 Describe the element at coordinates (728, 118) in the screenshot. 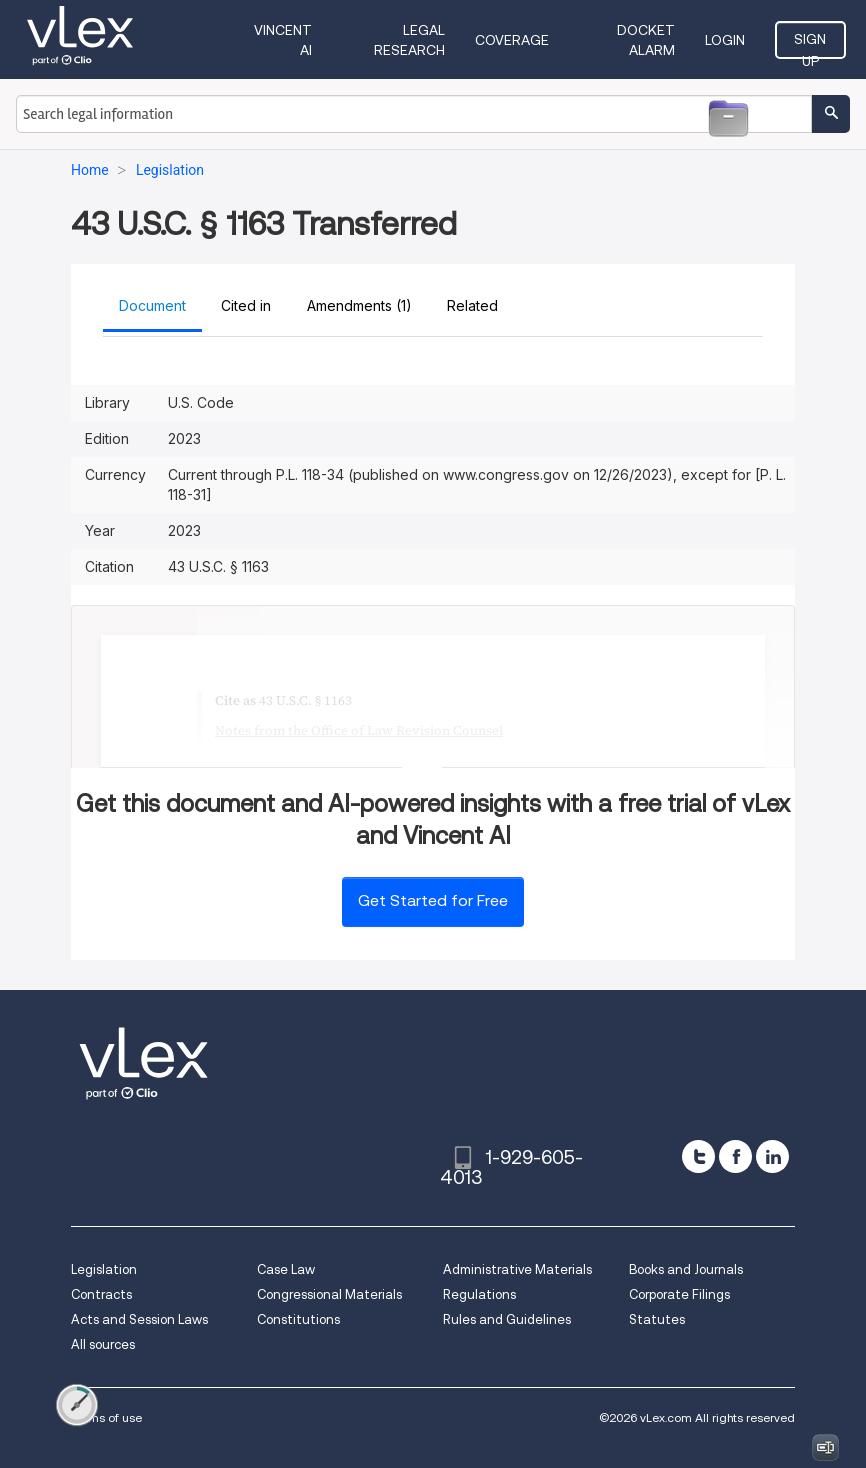

I see `open the file manager` at that location.